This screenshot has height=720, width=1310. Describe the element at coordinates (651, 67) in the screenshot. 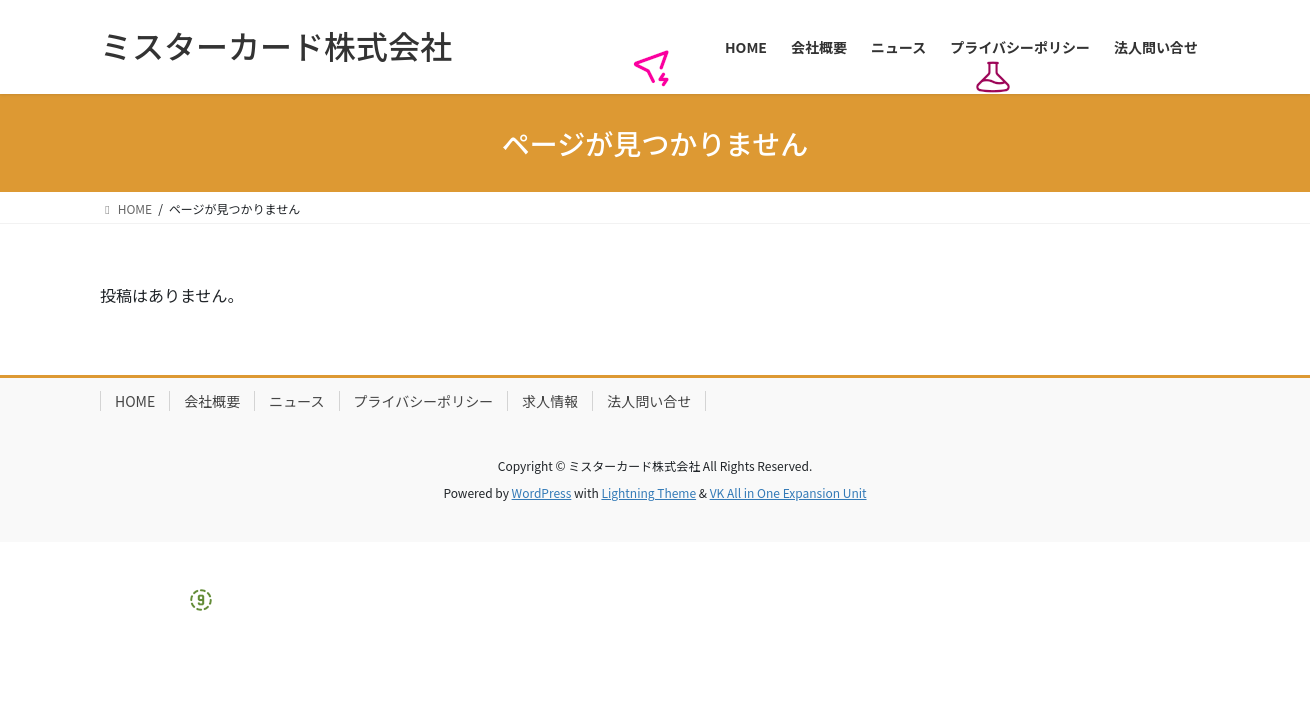

I see `quick location access or rapid positioning` at that location.